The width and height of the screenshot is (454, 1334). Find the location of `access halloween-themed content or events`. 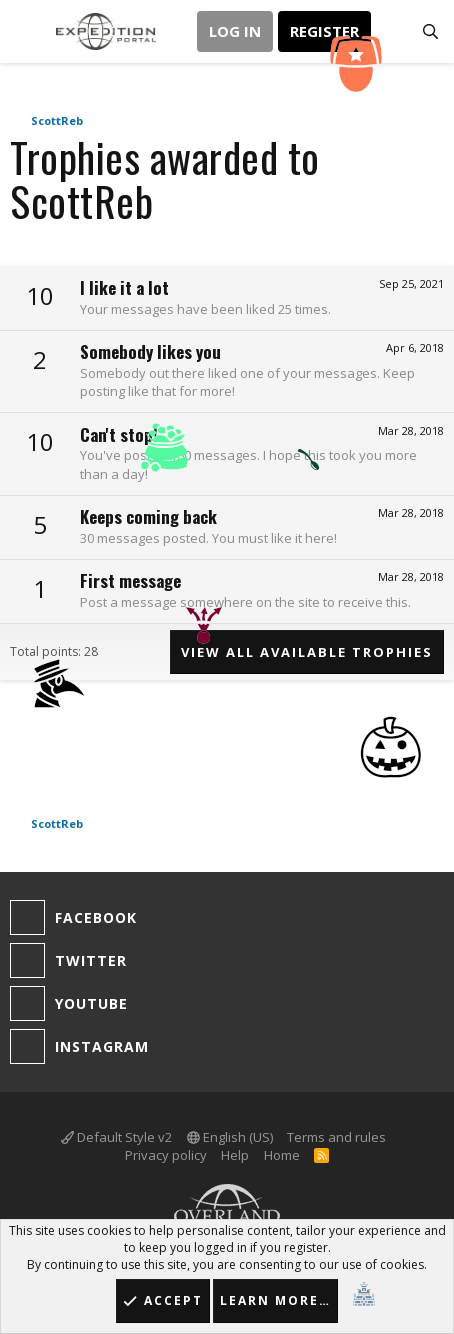

access halloween-themed content or events is located at coordinates (391, 747).